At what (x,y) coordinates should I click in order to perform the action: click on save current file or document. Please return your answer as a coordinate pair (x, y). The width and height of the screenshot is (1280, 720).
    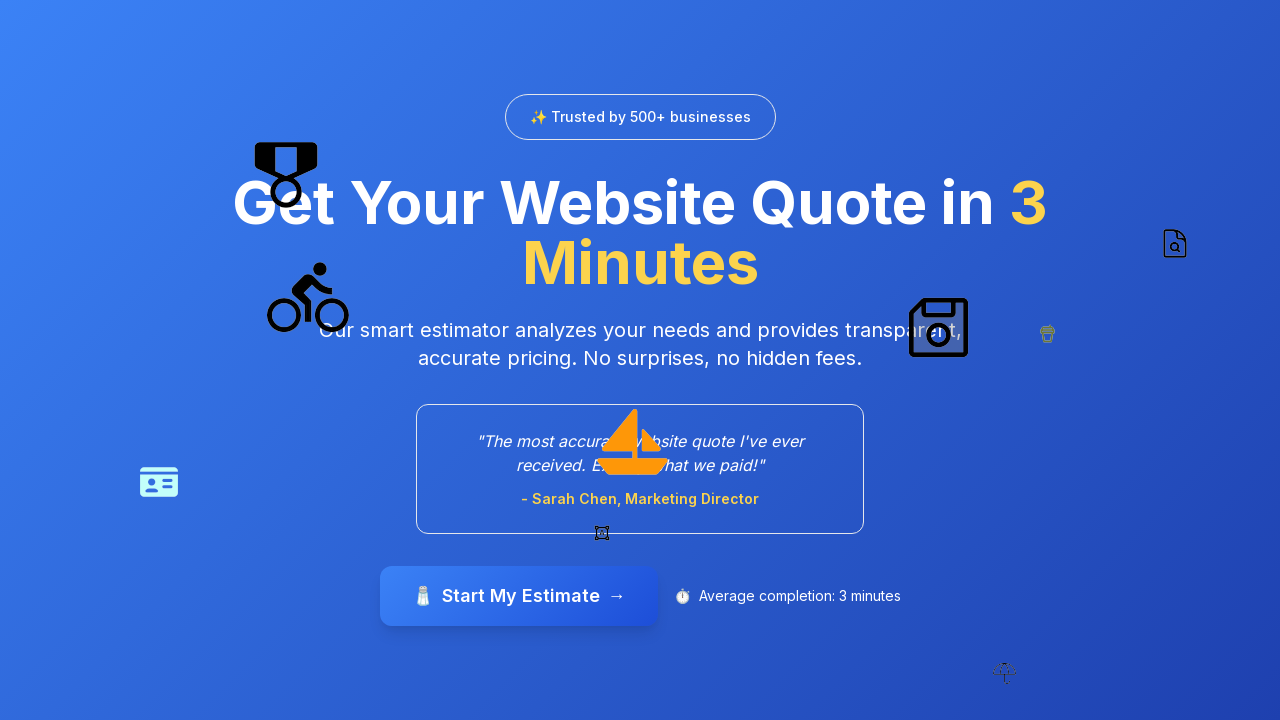
    Looking at the image, I should click on (938, 327).